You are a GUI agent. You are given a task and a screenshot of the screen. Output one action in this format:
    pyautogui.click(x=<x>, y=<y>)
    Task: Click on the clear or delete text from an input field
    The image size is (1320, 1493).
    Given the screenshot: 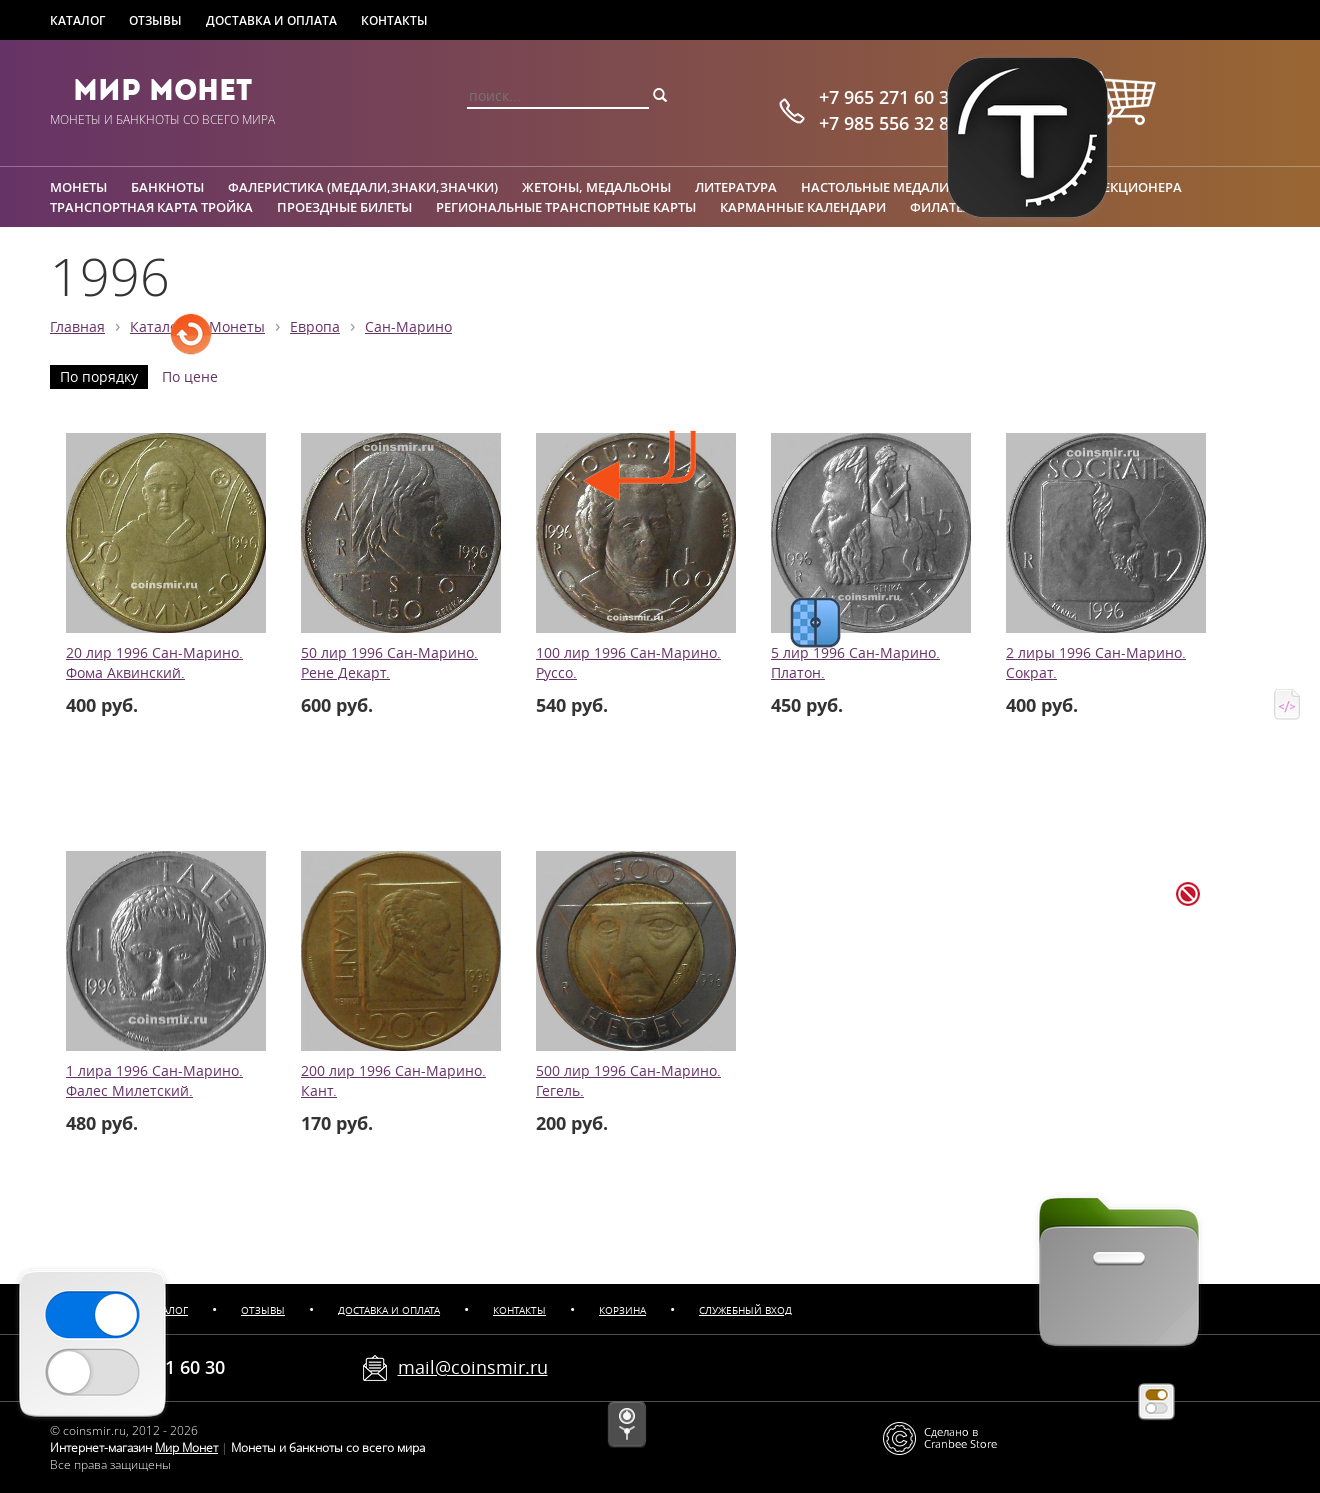 What is the action you would take?
    pyautogui.click(x=1188, y=894)
    